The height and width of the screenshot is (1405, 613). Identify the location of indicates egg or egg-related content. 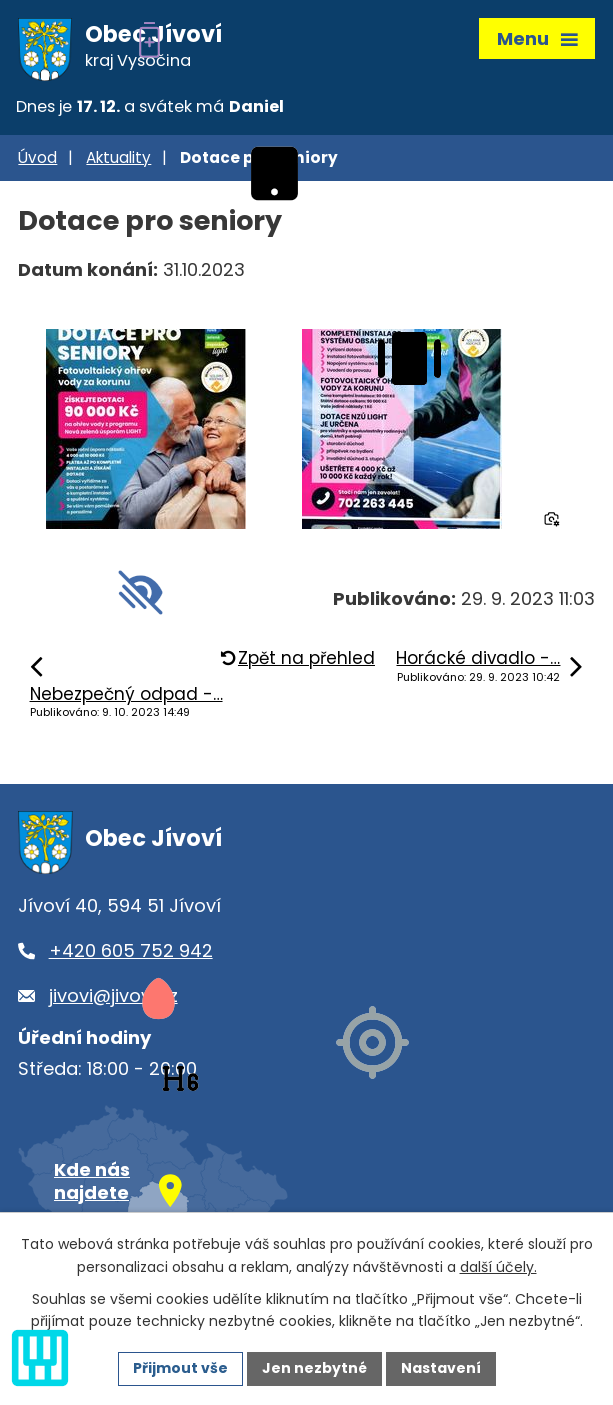
(158, 998).